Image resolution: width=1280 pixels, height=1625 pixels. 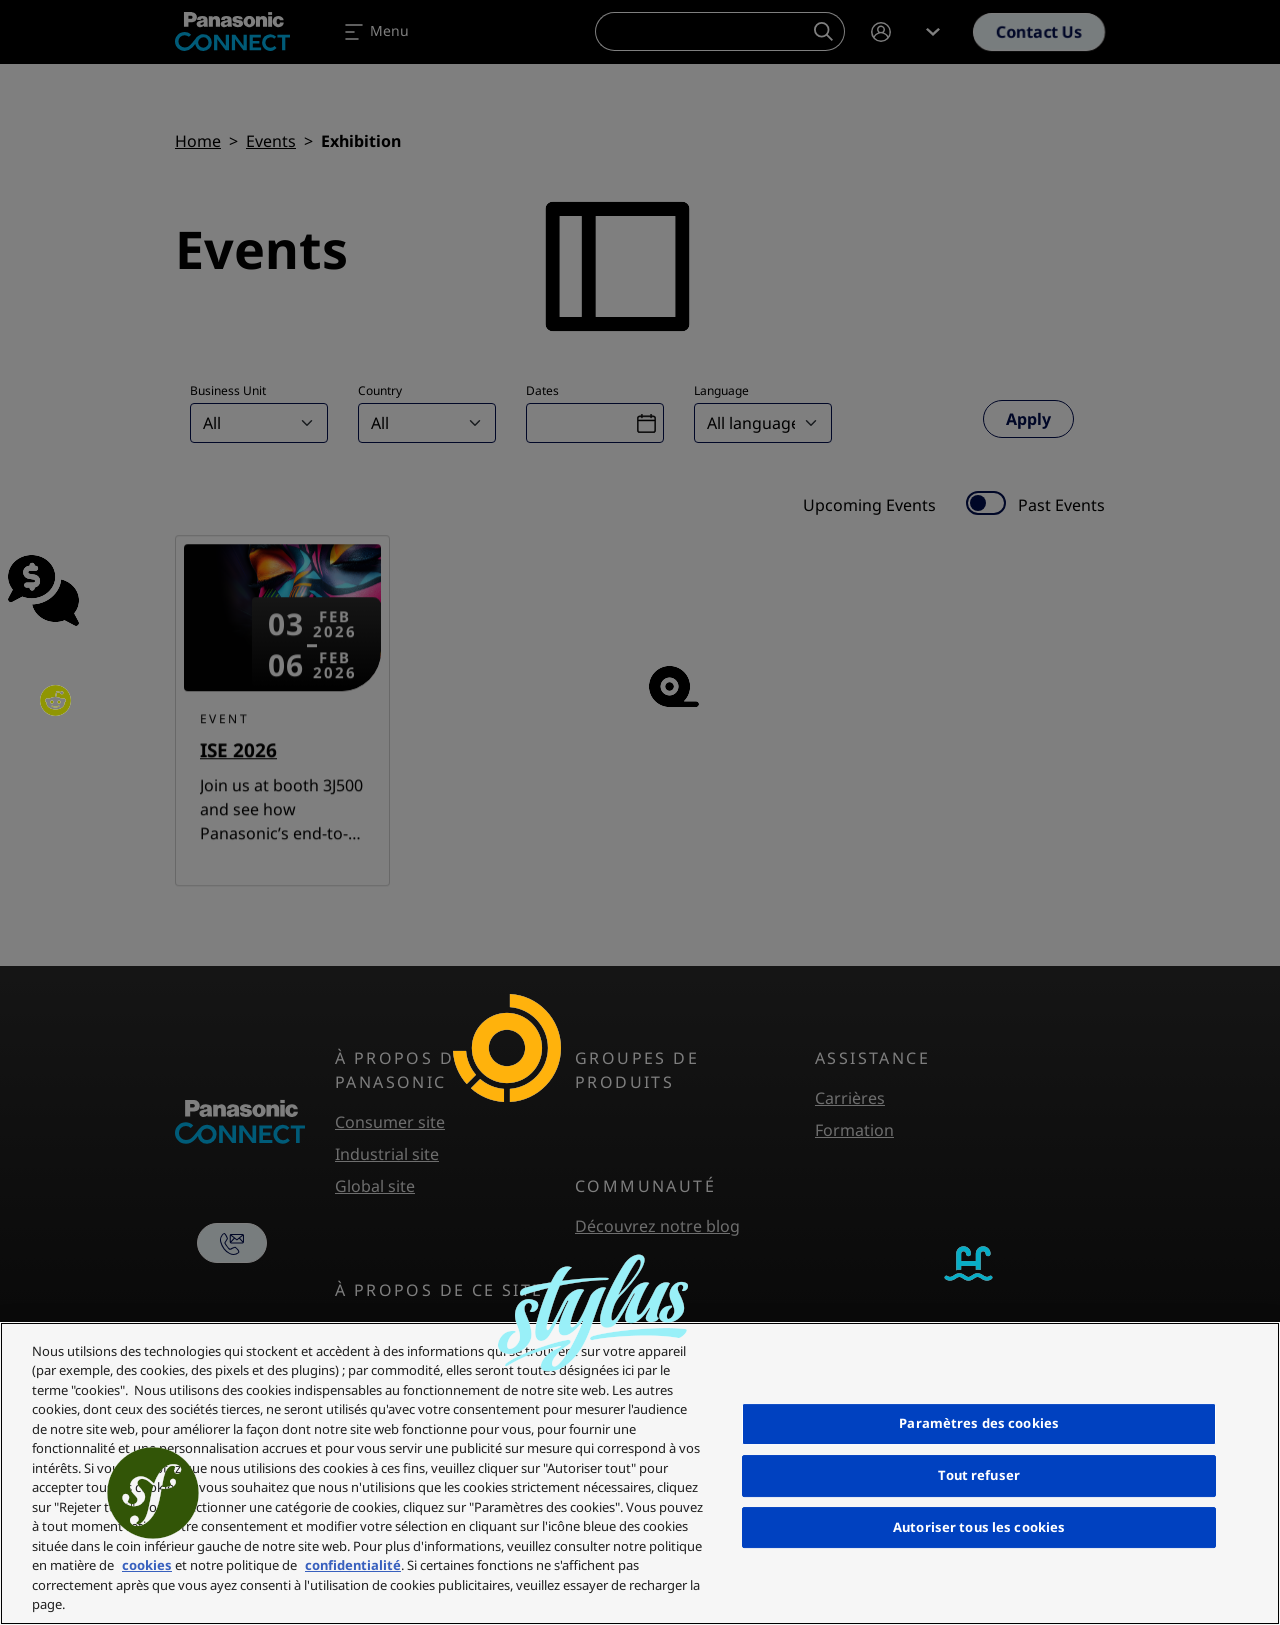 I want to click on turborepo logo - a build system for JavaScript and TypeScript codebases, so click(x=507, y=1048).